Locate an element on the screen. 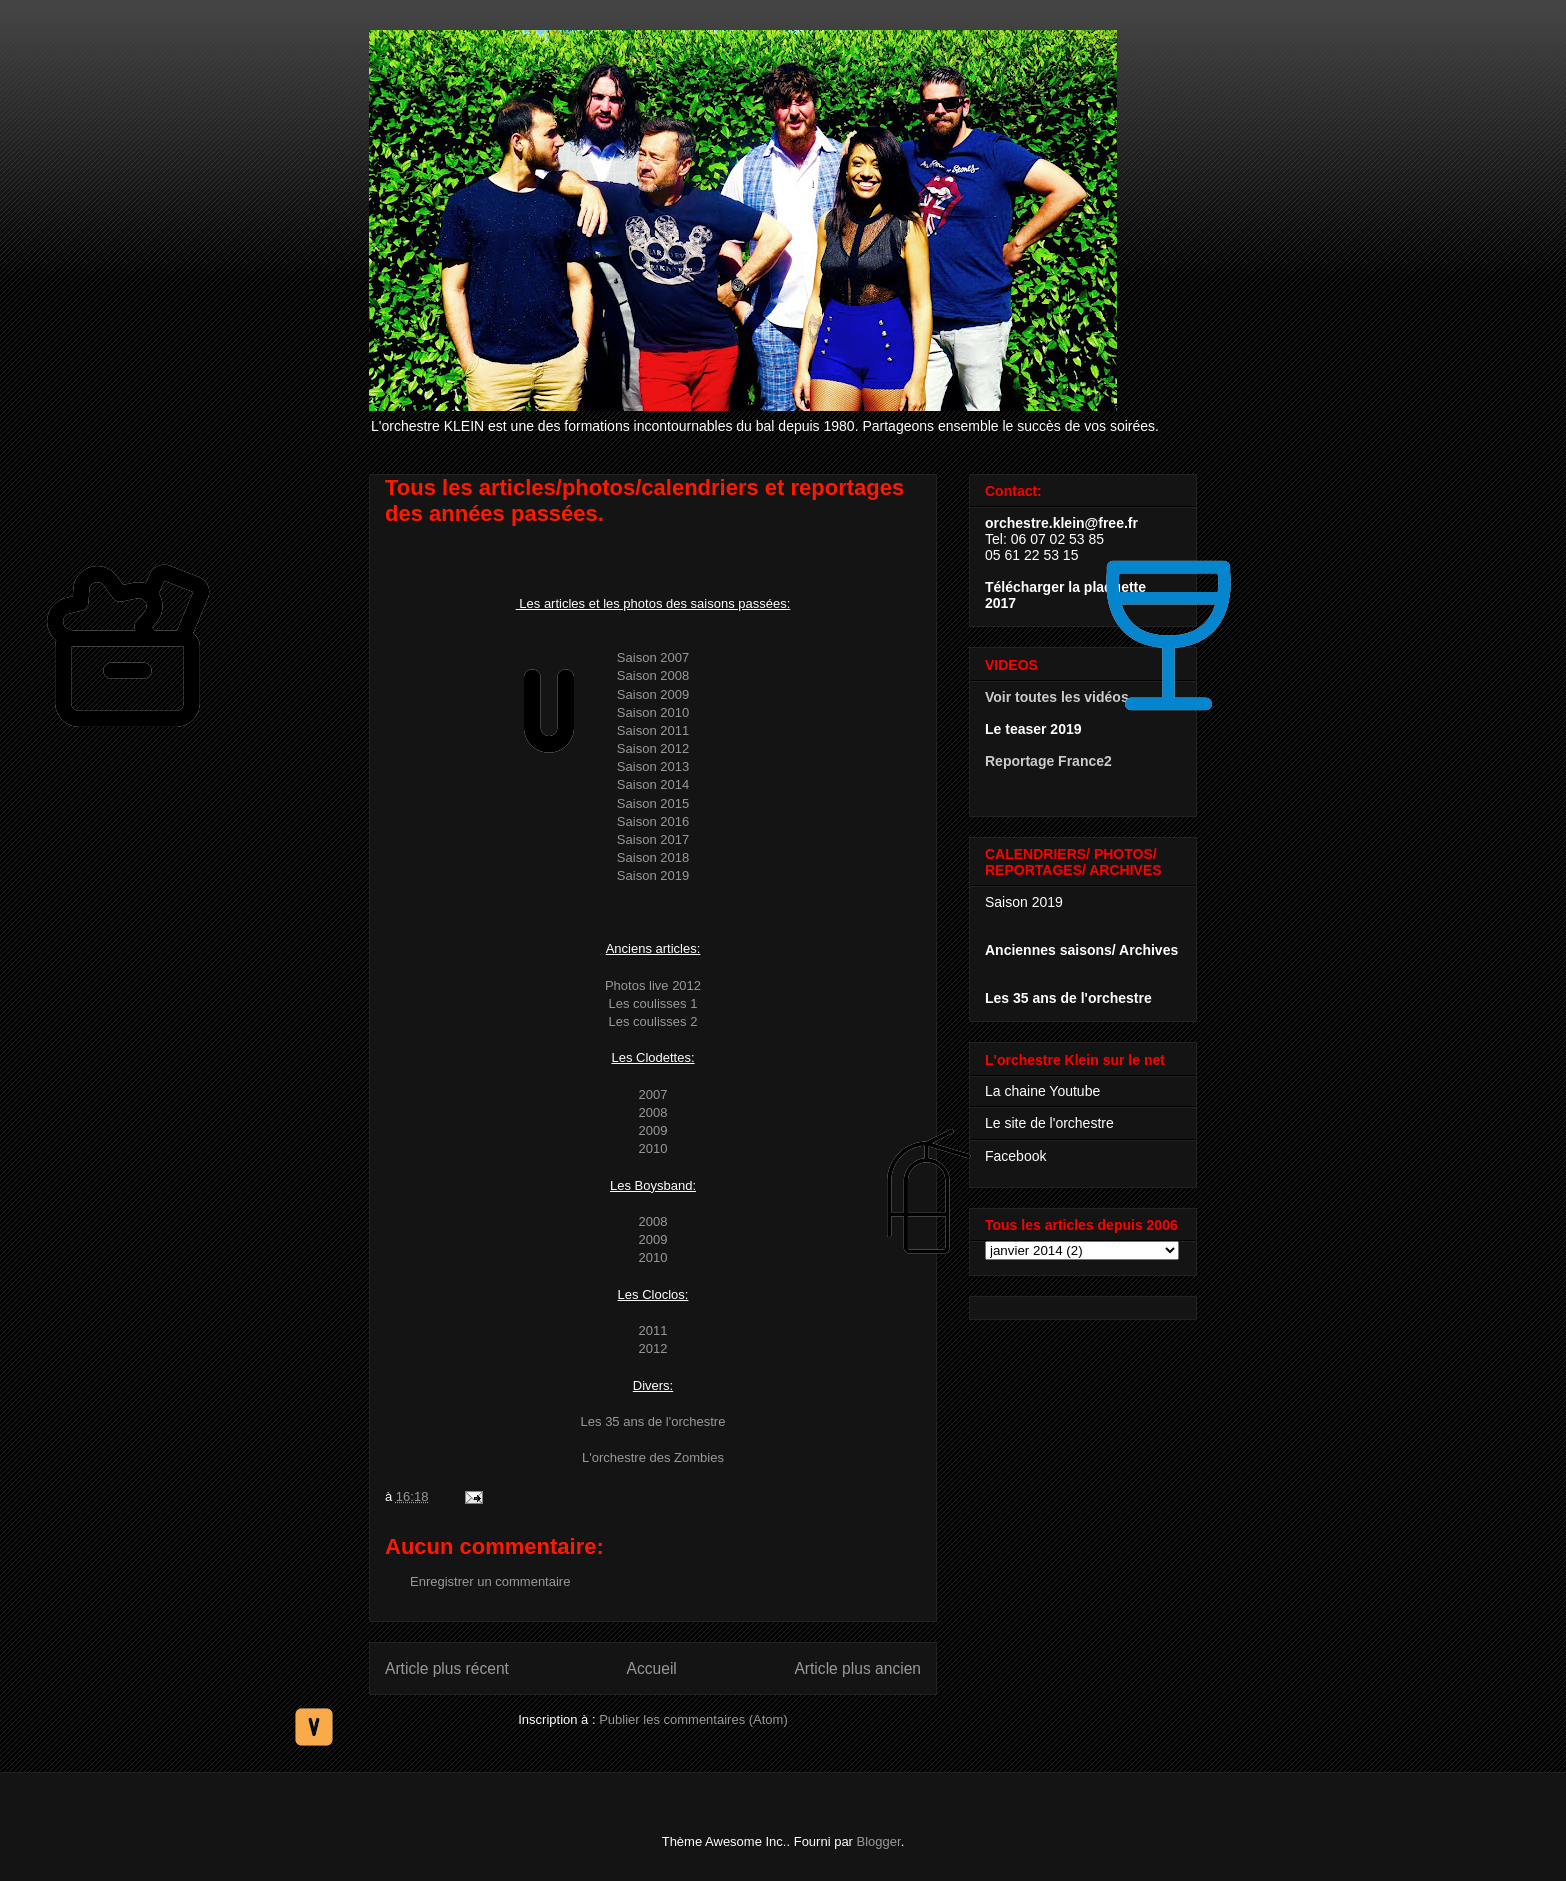  access fire safety information is located at coordinates (922, 1193).